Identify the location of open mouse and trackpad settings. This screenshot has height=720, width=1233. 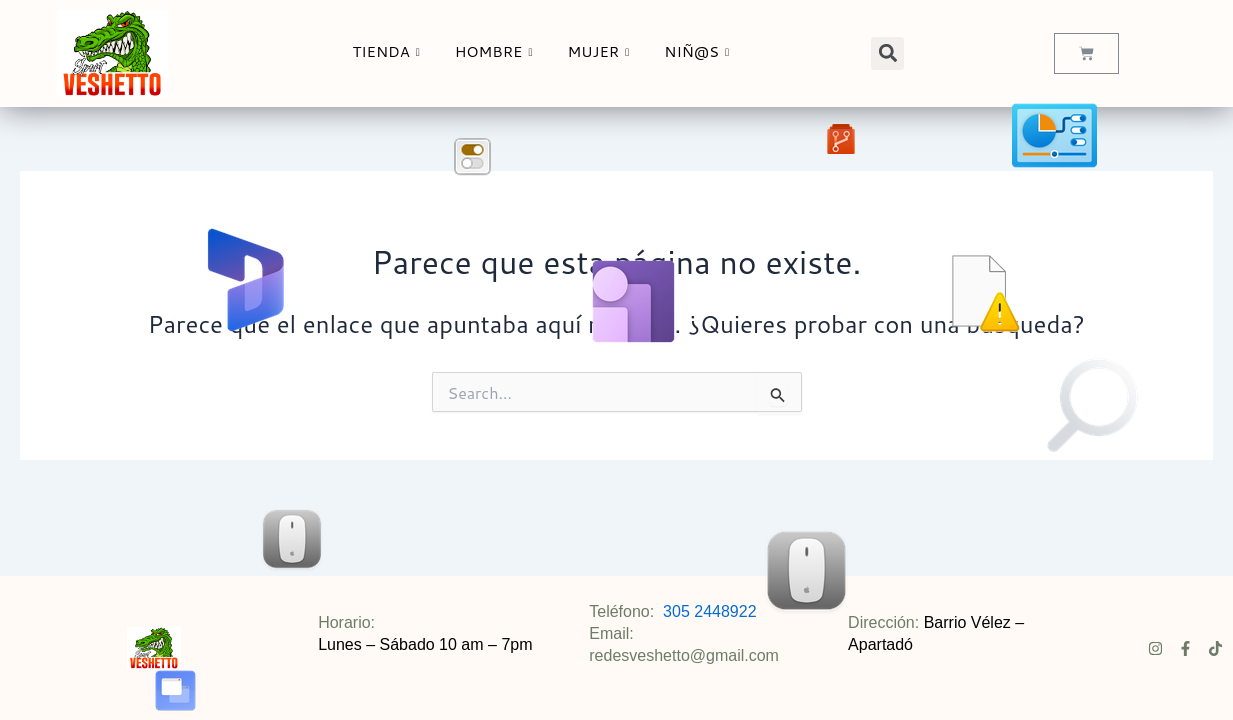
(806, 570).